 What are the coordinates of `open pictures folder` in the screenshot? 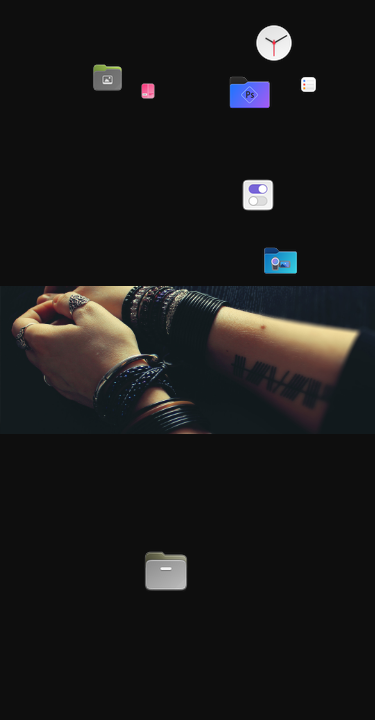 It's located at (107, 77).